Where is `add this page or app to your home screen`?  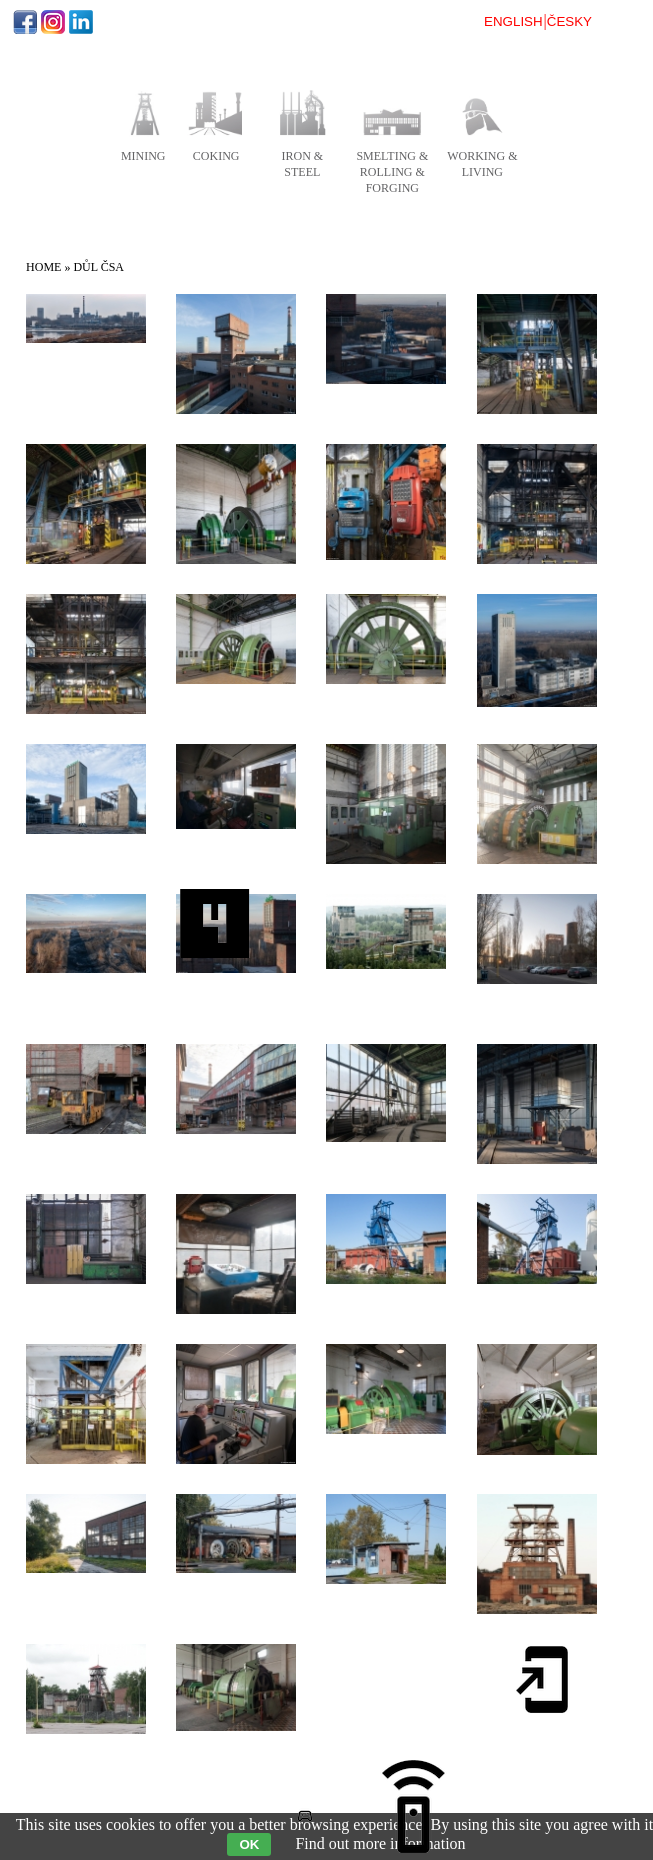 add this page or app to your home screen is located at coordinates (543, 1679).